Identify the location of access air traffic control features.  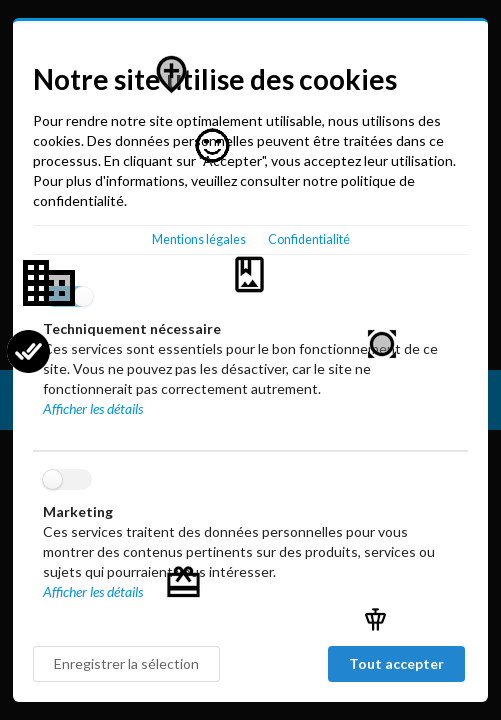
(375, 619).